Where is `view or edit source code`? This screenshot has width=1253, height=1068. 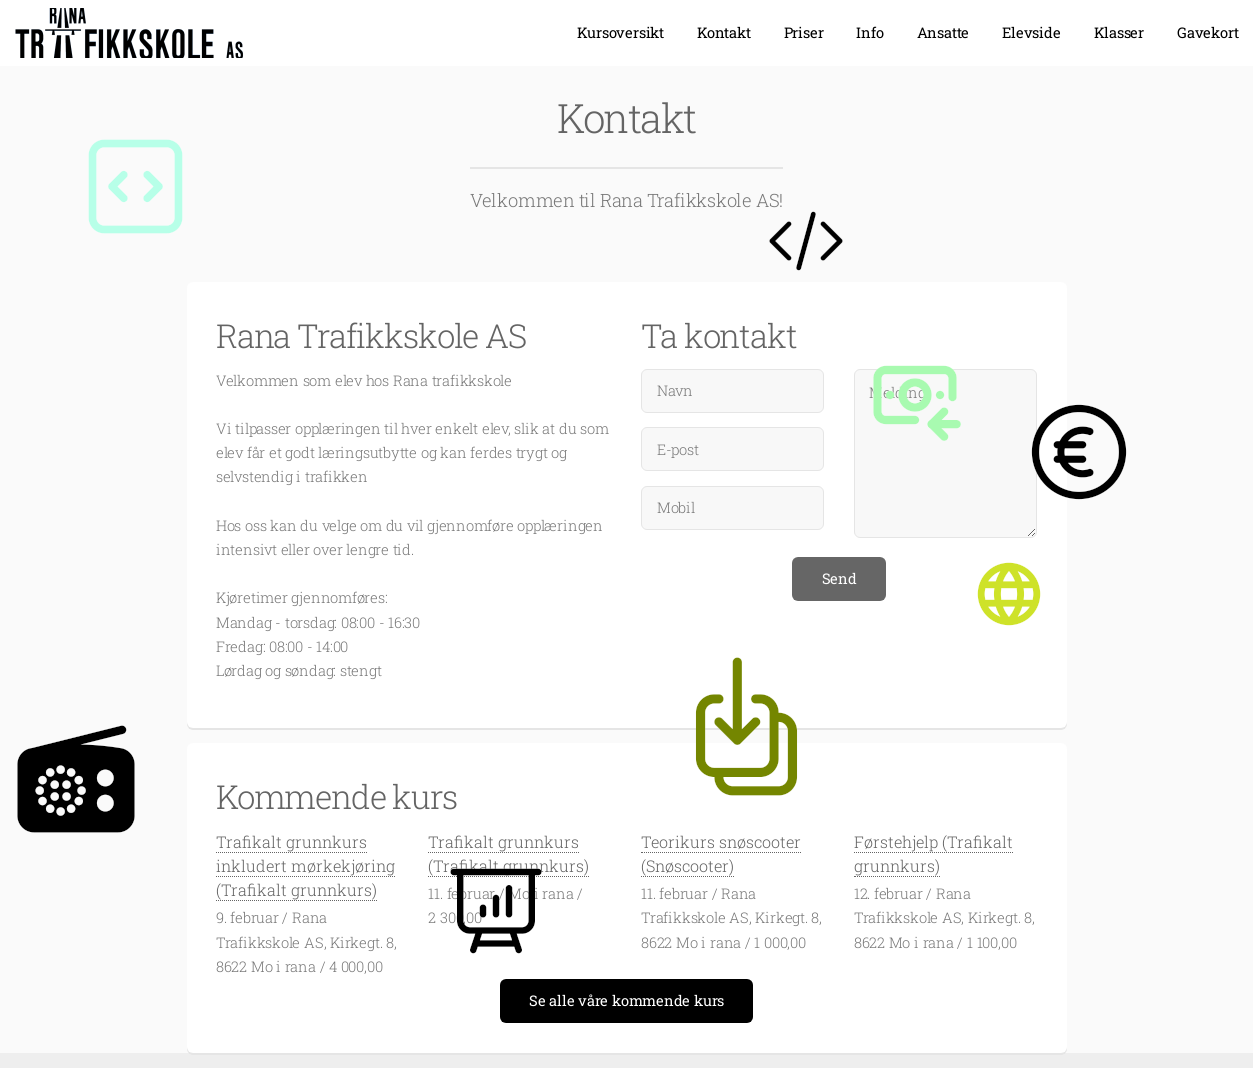
view or edit source code is located at coordinates (135, 186).